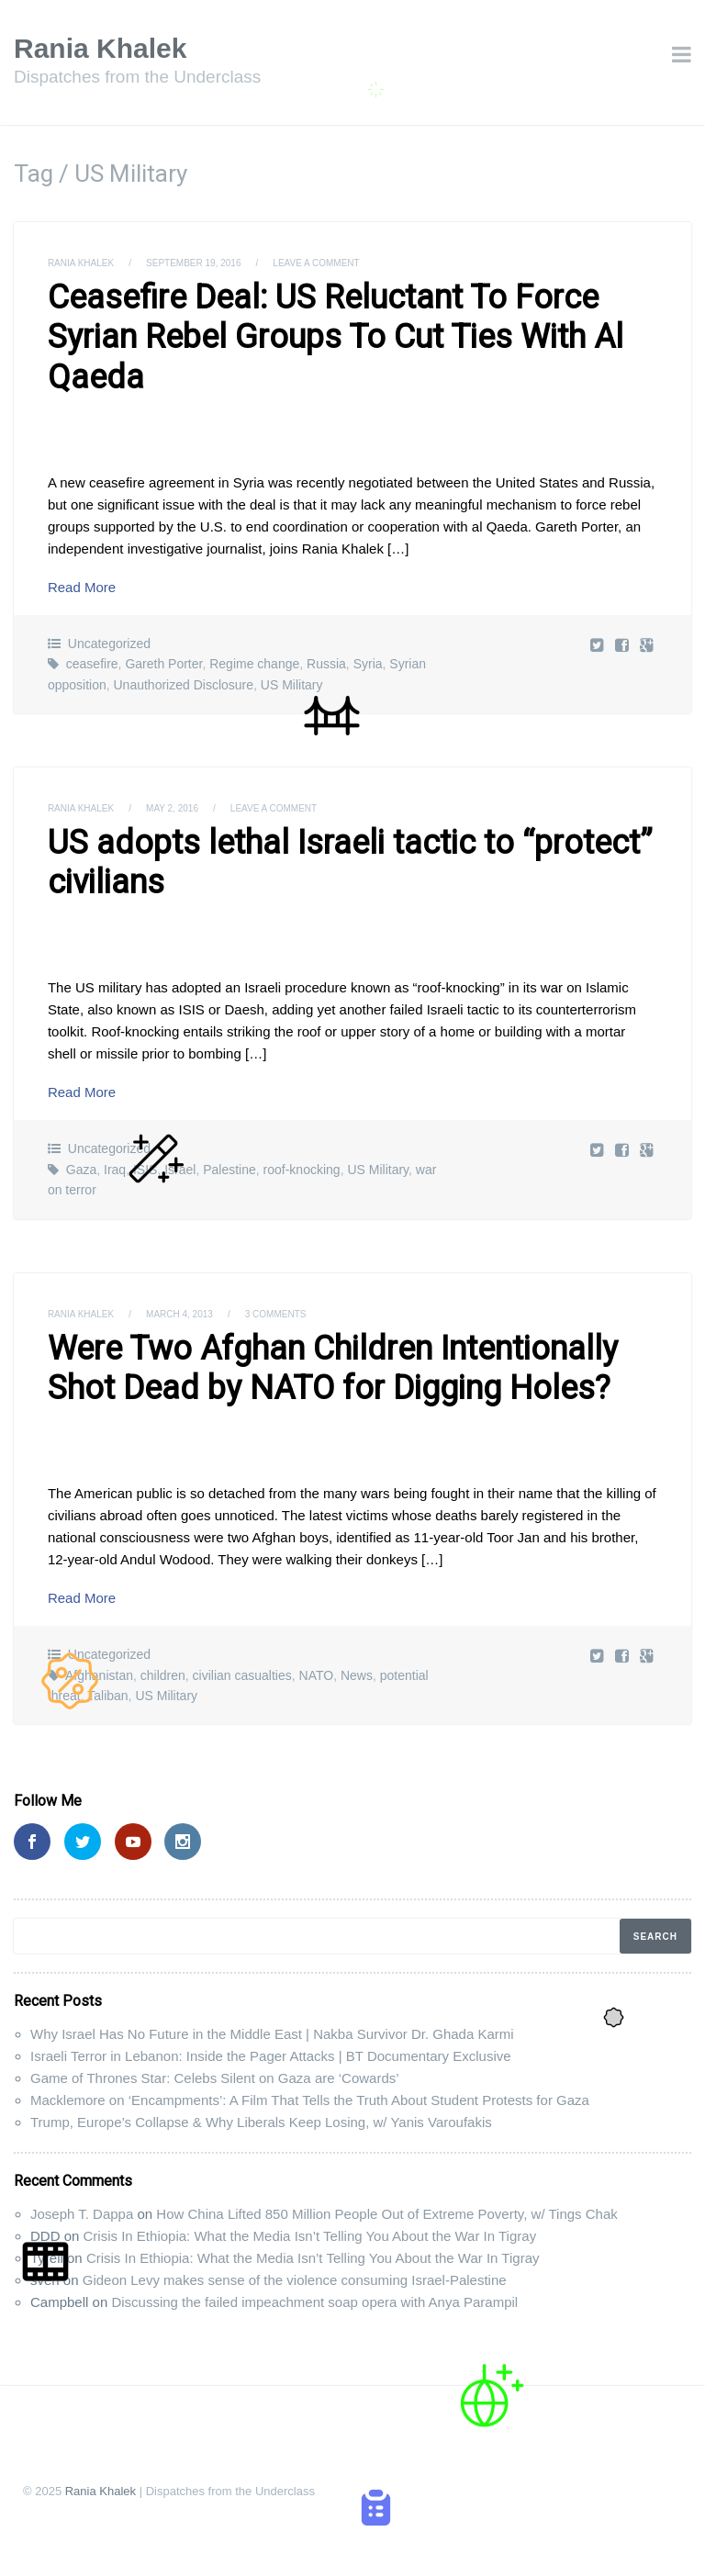  What do you see at coordinates (613, 2017) in the screenshot?
I see `indicates a verified or certified status` at bounding box center [613, 2017].